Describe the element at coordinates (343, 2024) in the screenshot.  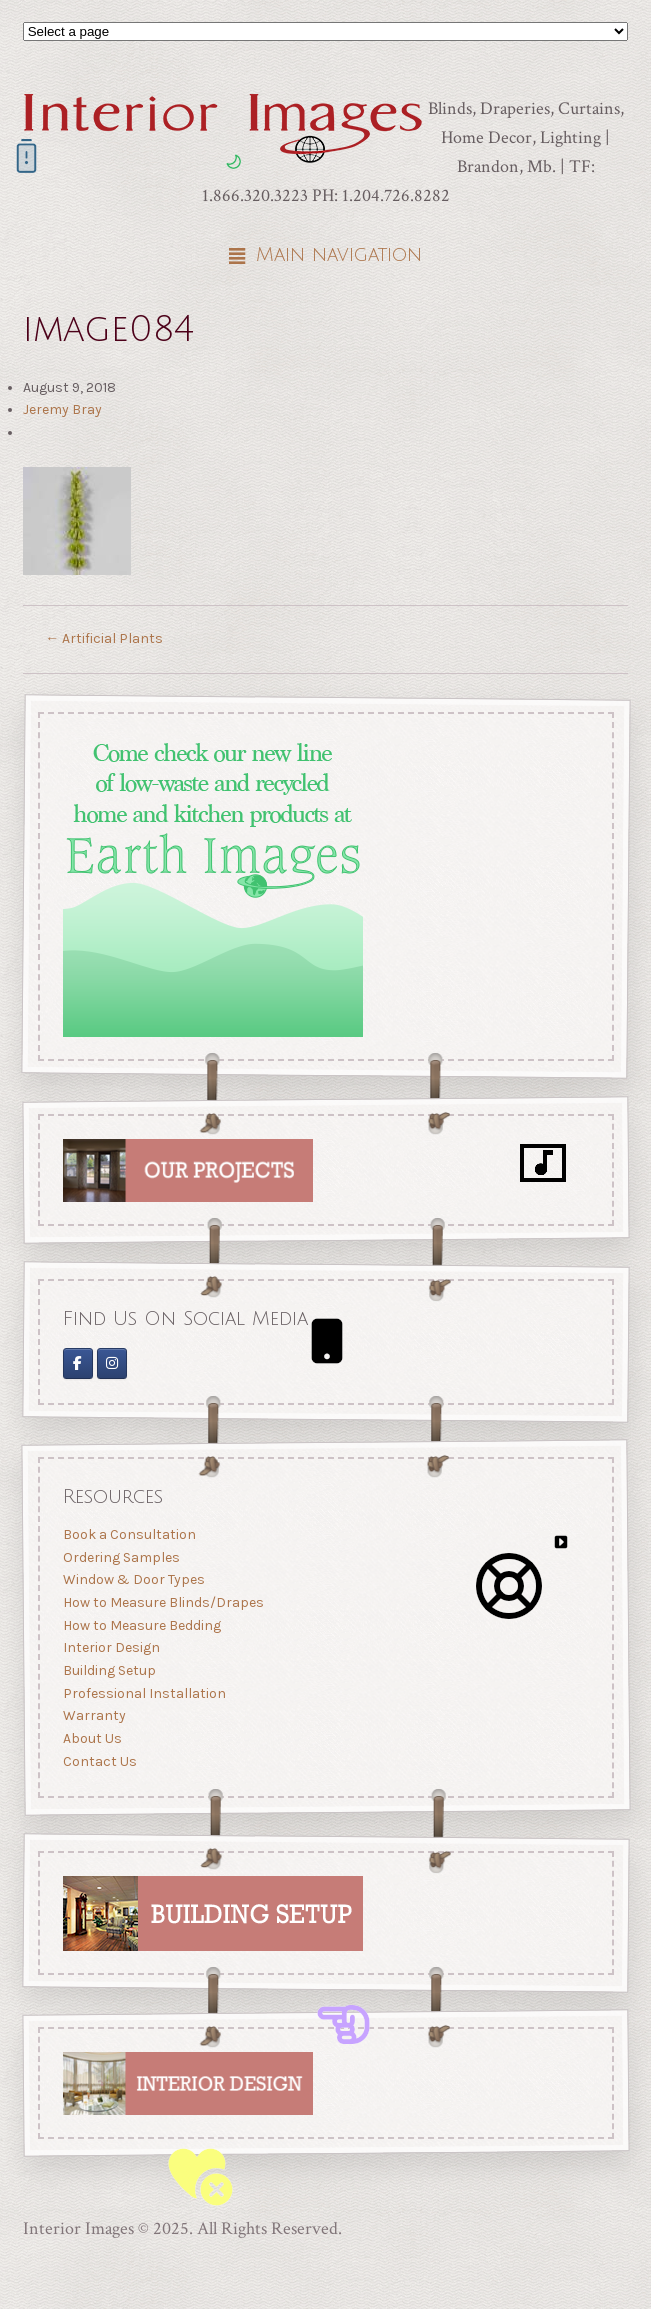
I see `navigate to the previous item or screen` at that location.